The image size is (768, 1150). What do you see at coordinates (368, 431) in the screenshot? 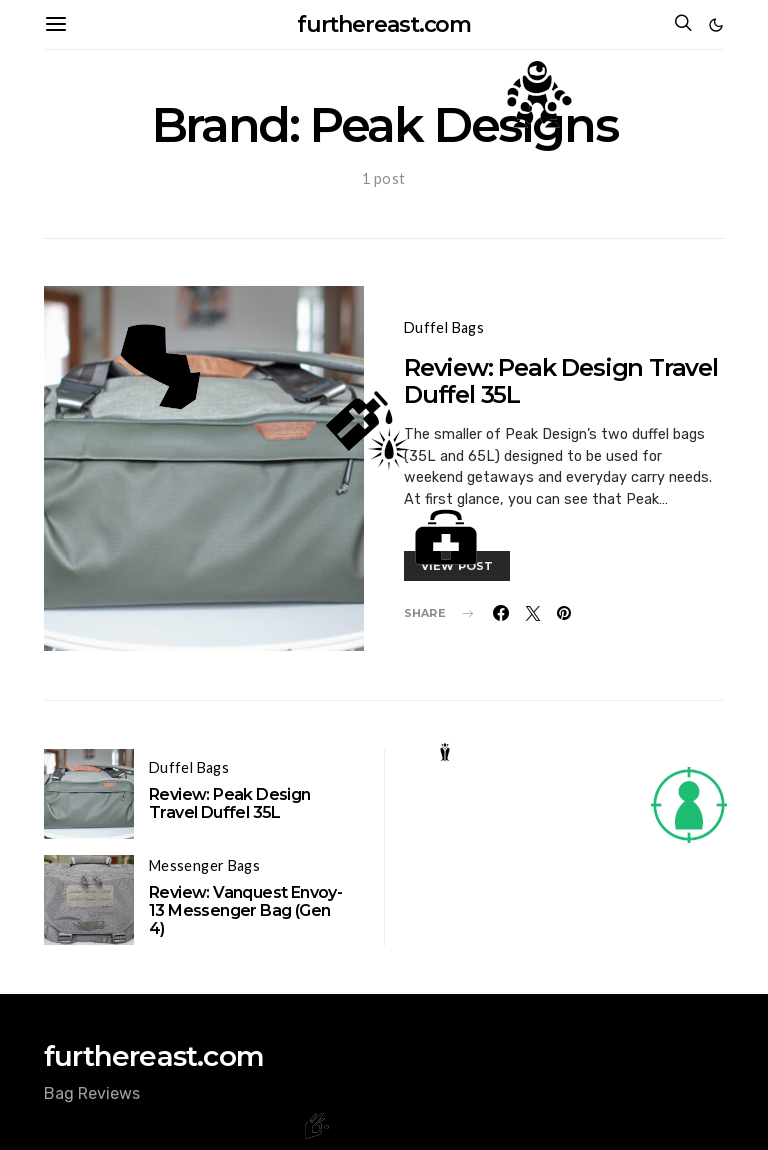
I see `use holy water item in game` at bounding box center [368, 431].